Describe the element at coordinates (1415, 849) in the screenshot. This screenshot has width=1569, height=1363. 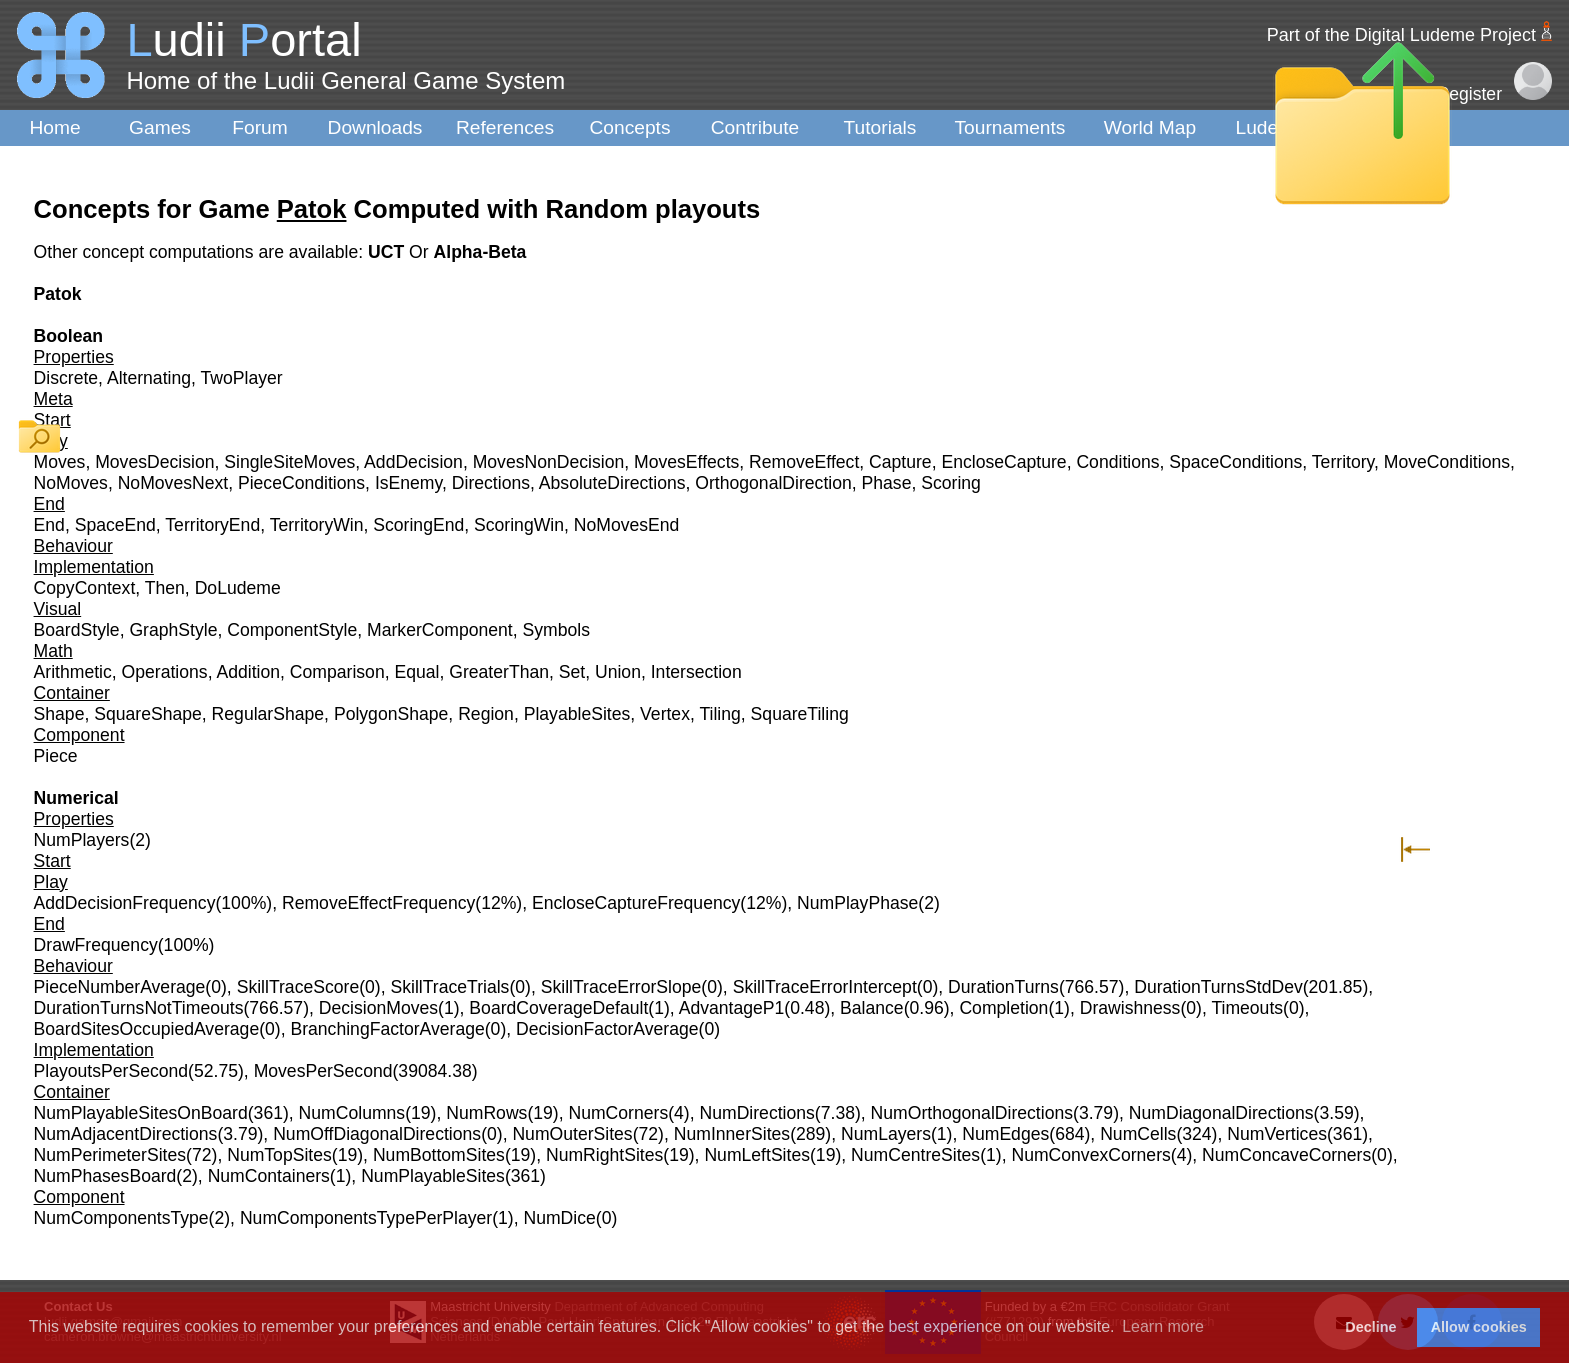
I see `go to the first item in a list or sequence` at that location.